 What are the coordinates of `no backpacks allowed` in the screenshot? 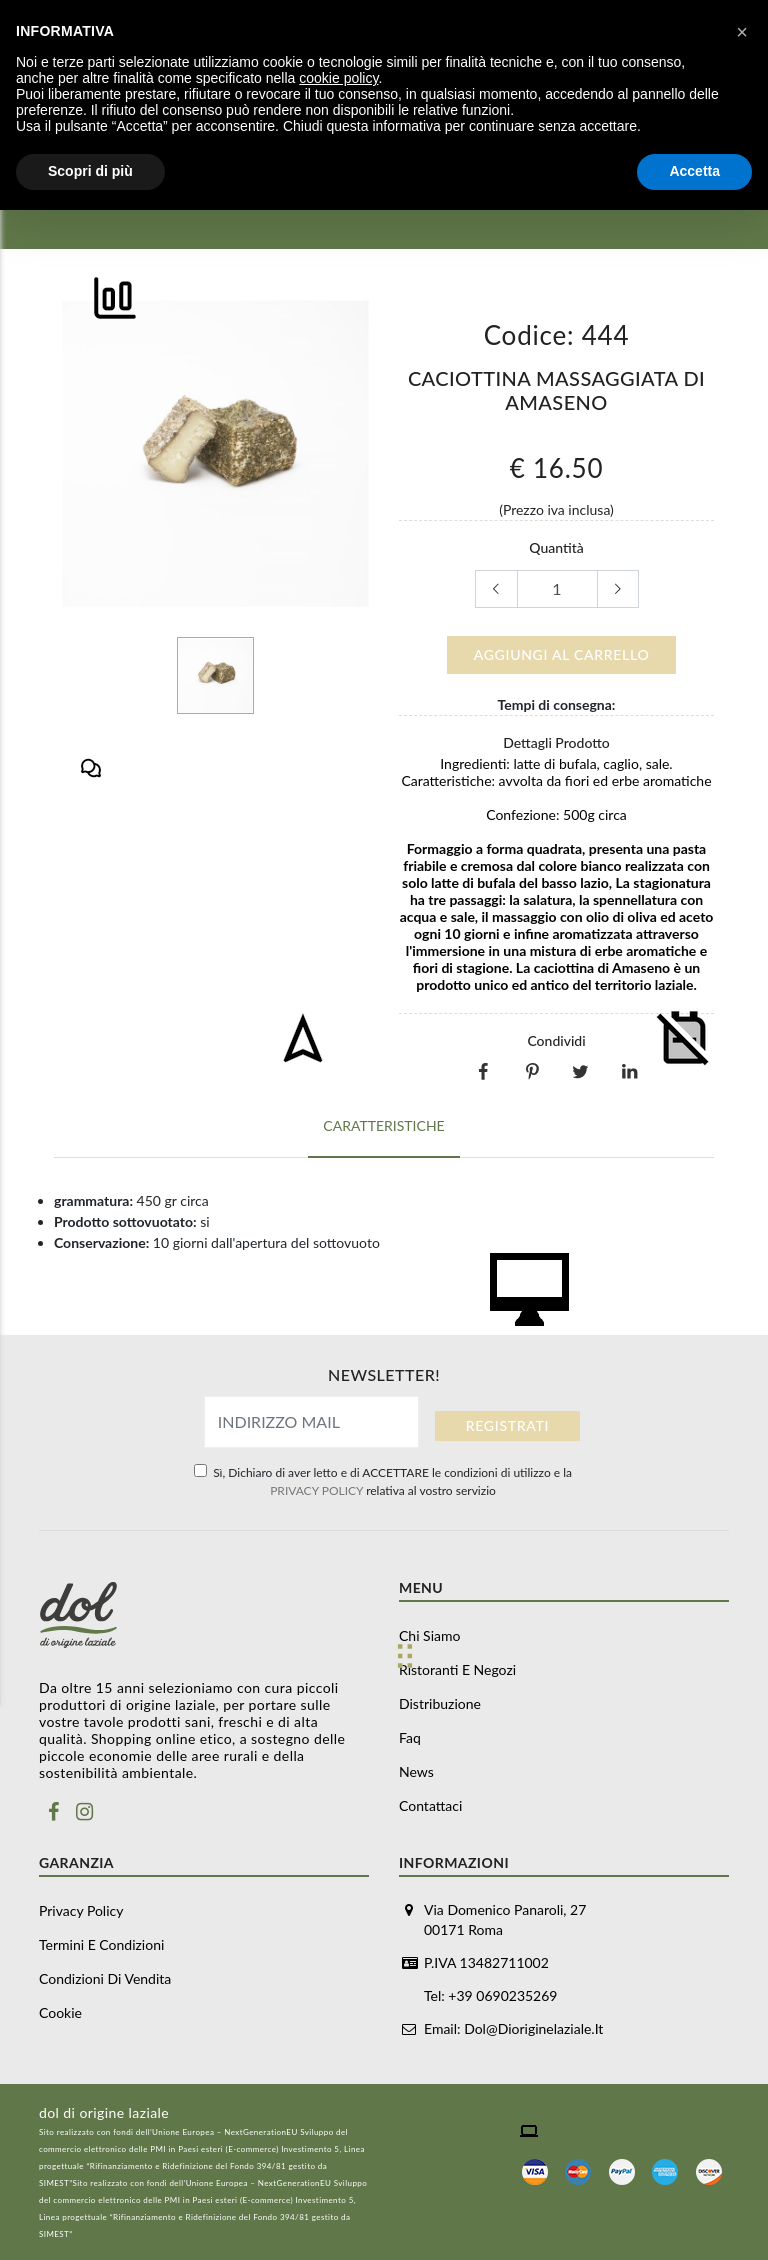 It's located at (684, 1037).